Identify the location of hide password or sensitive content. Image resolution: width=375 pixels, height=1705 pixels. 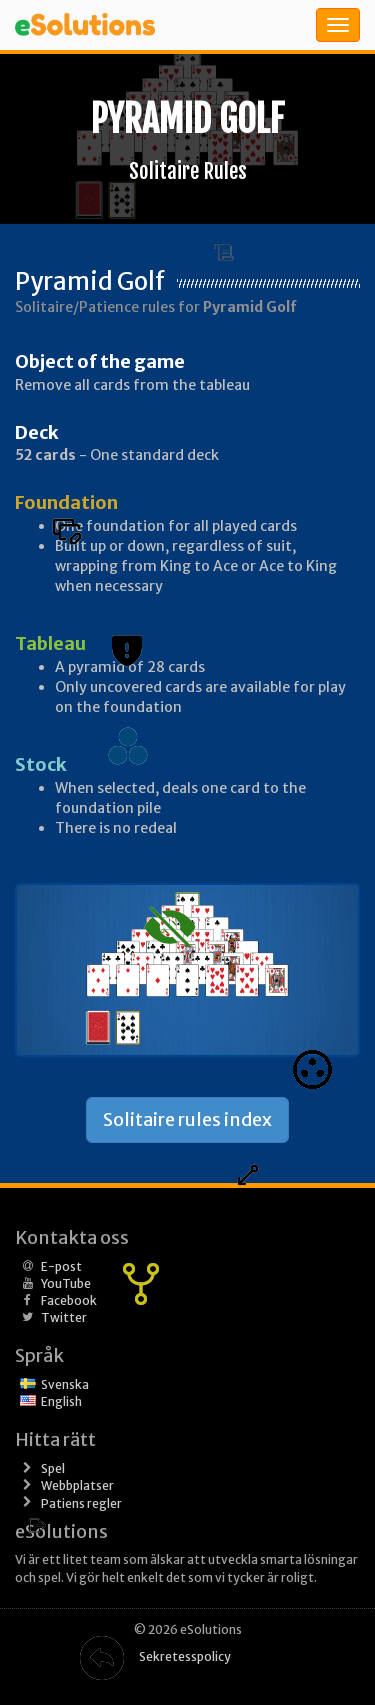
(170, 927).